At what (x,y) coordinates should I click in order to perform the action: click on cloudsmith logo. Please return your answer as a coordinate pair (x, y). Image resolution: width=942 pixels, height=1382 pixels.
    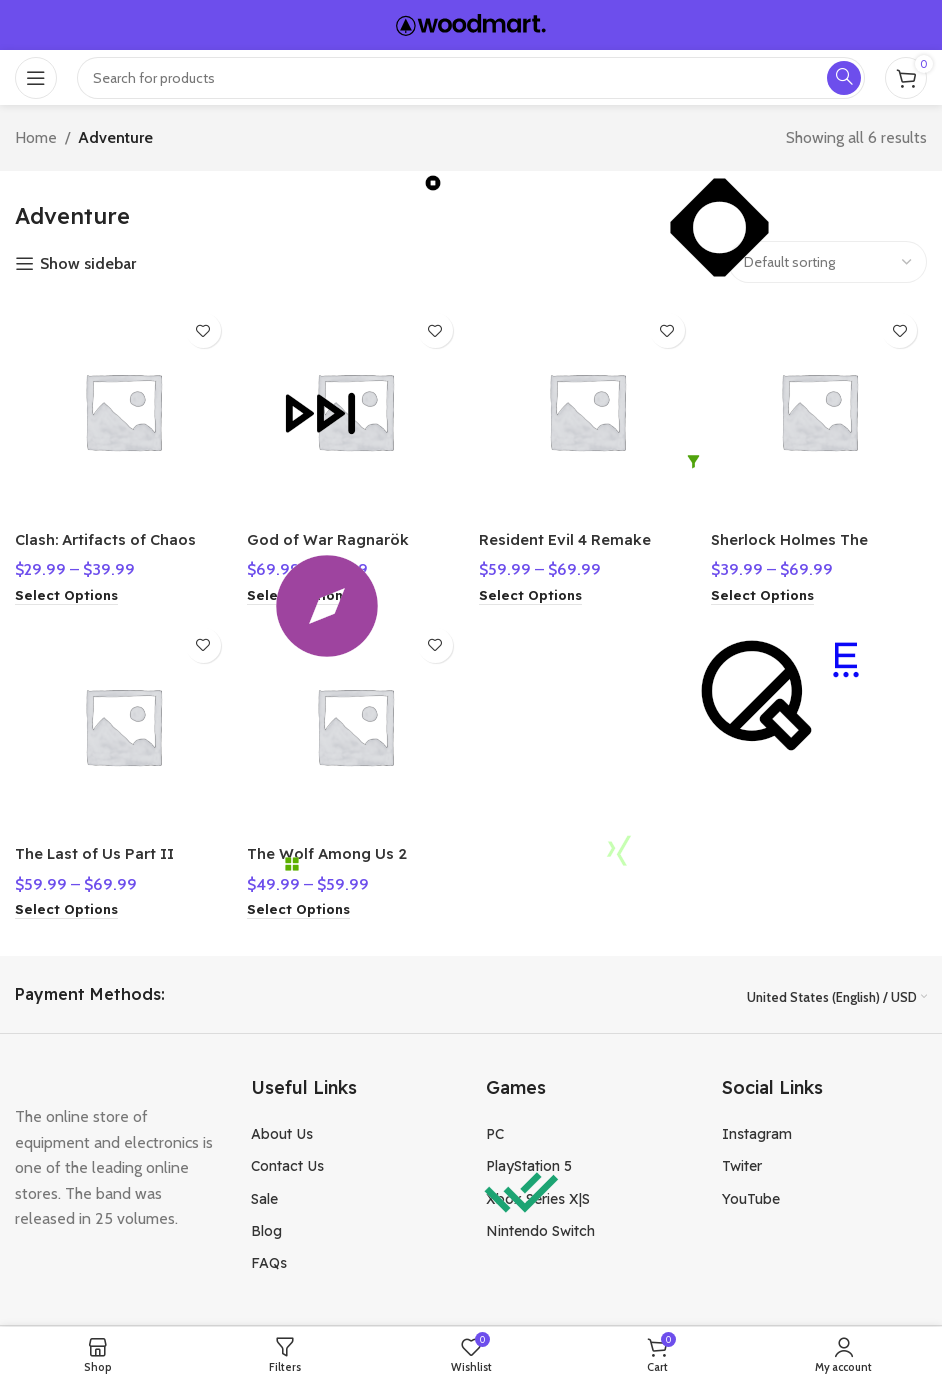
    Looking at the image, I should click on (719, 227).